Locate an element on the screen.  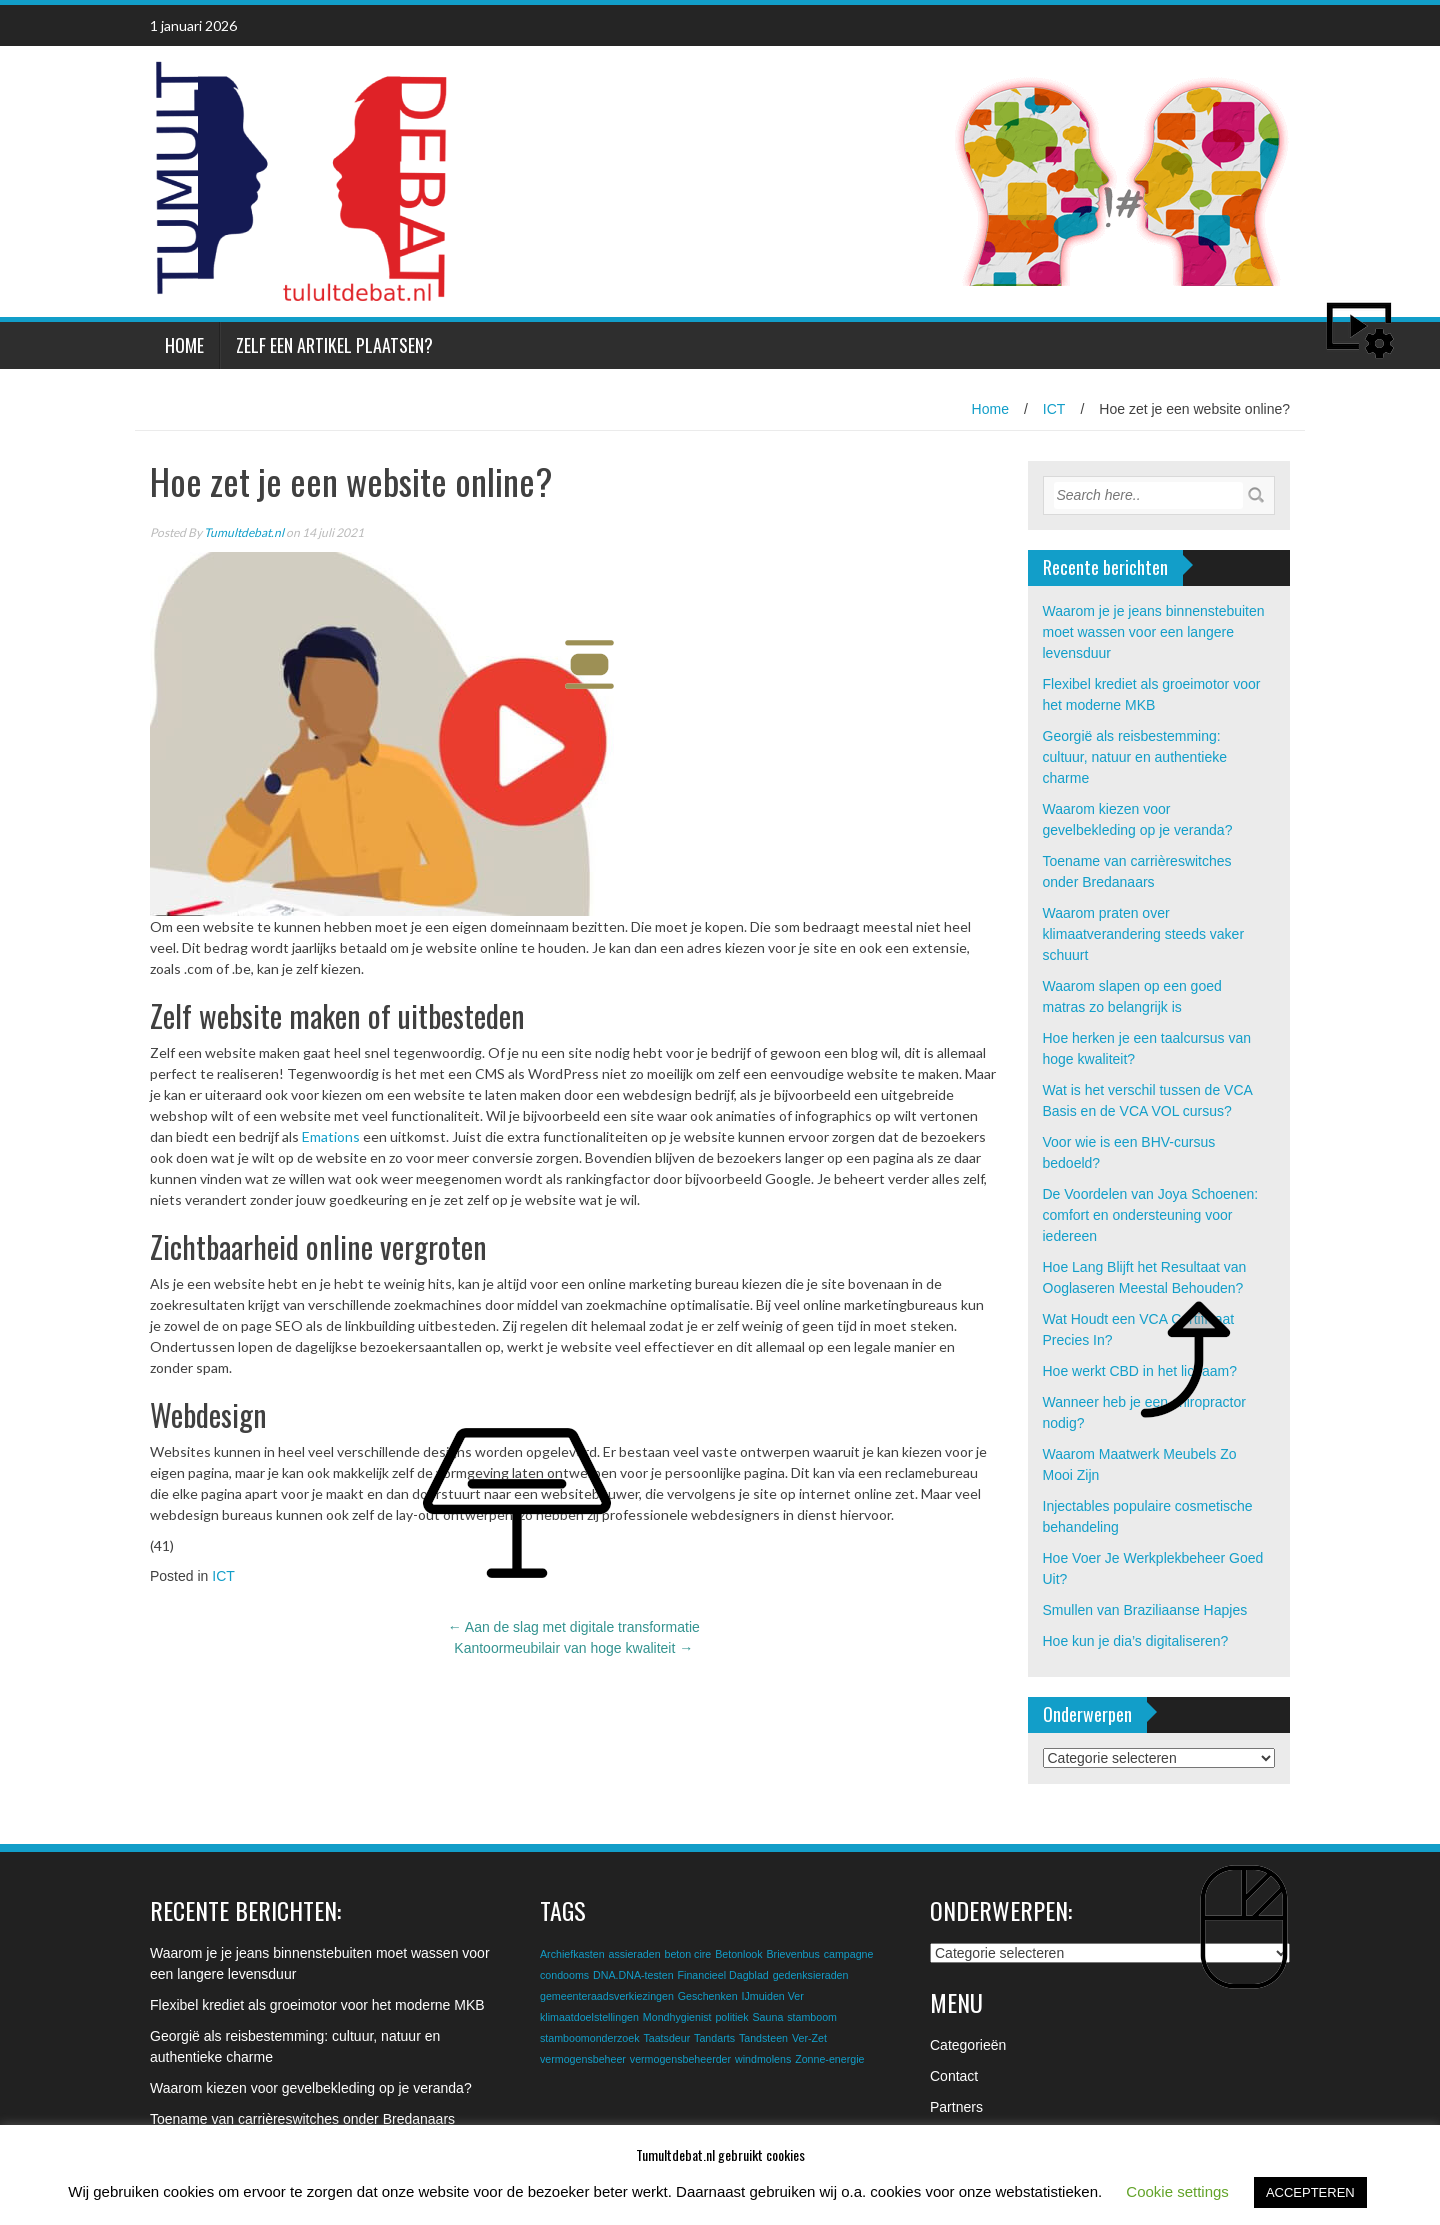
distribute layers horizontally with equal spacing is located at coordinates (589, 664).